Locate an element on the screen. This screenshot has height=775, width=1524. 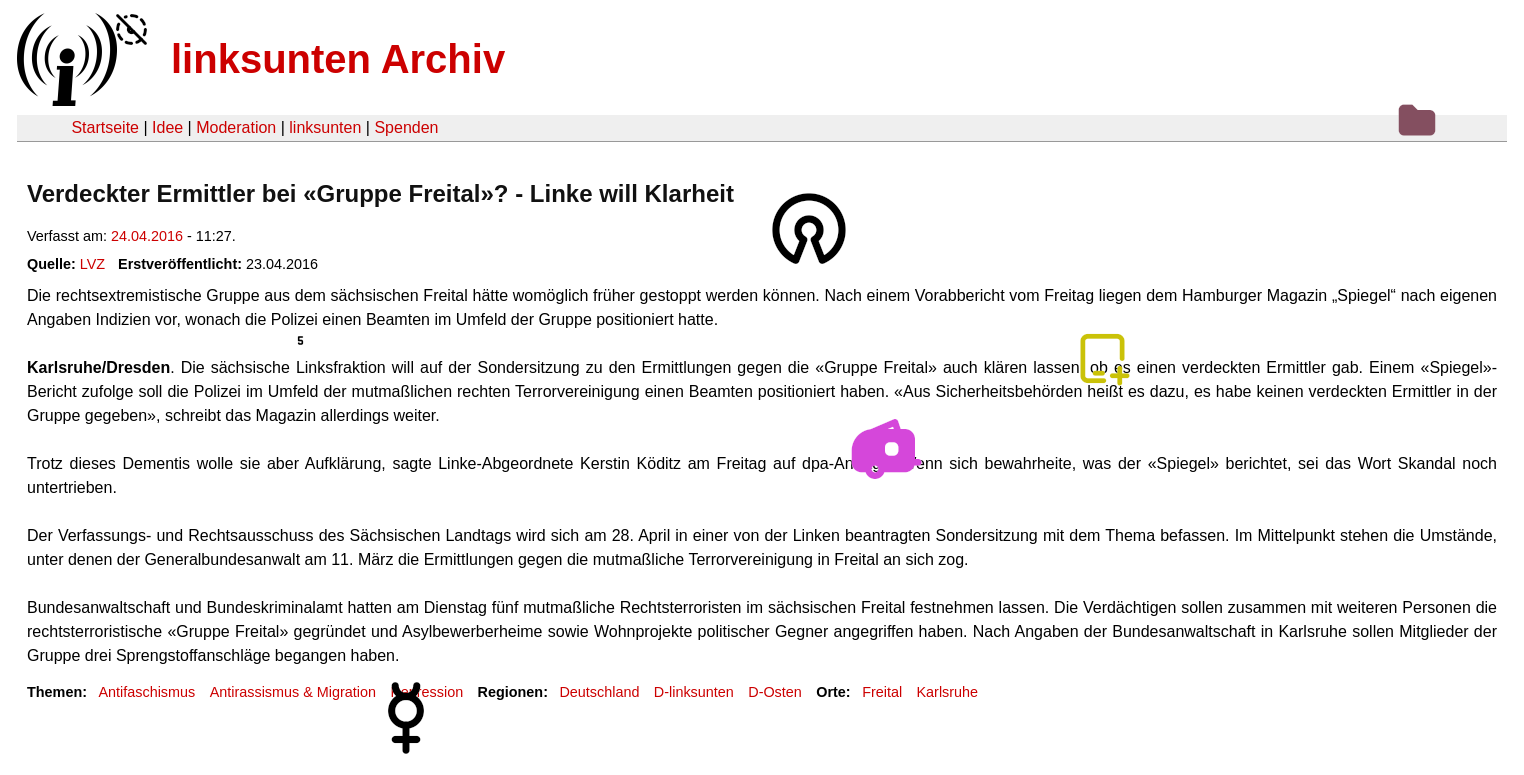
indicates step 5 in a multi-step process is located at coordinates (300, 340).